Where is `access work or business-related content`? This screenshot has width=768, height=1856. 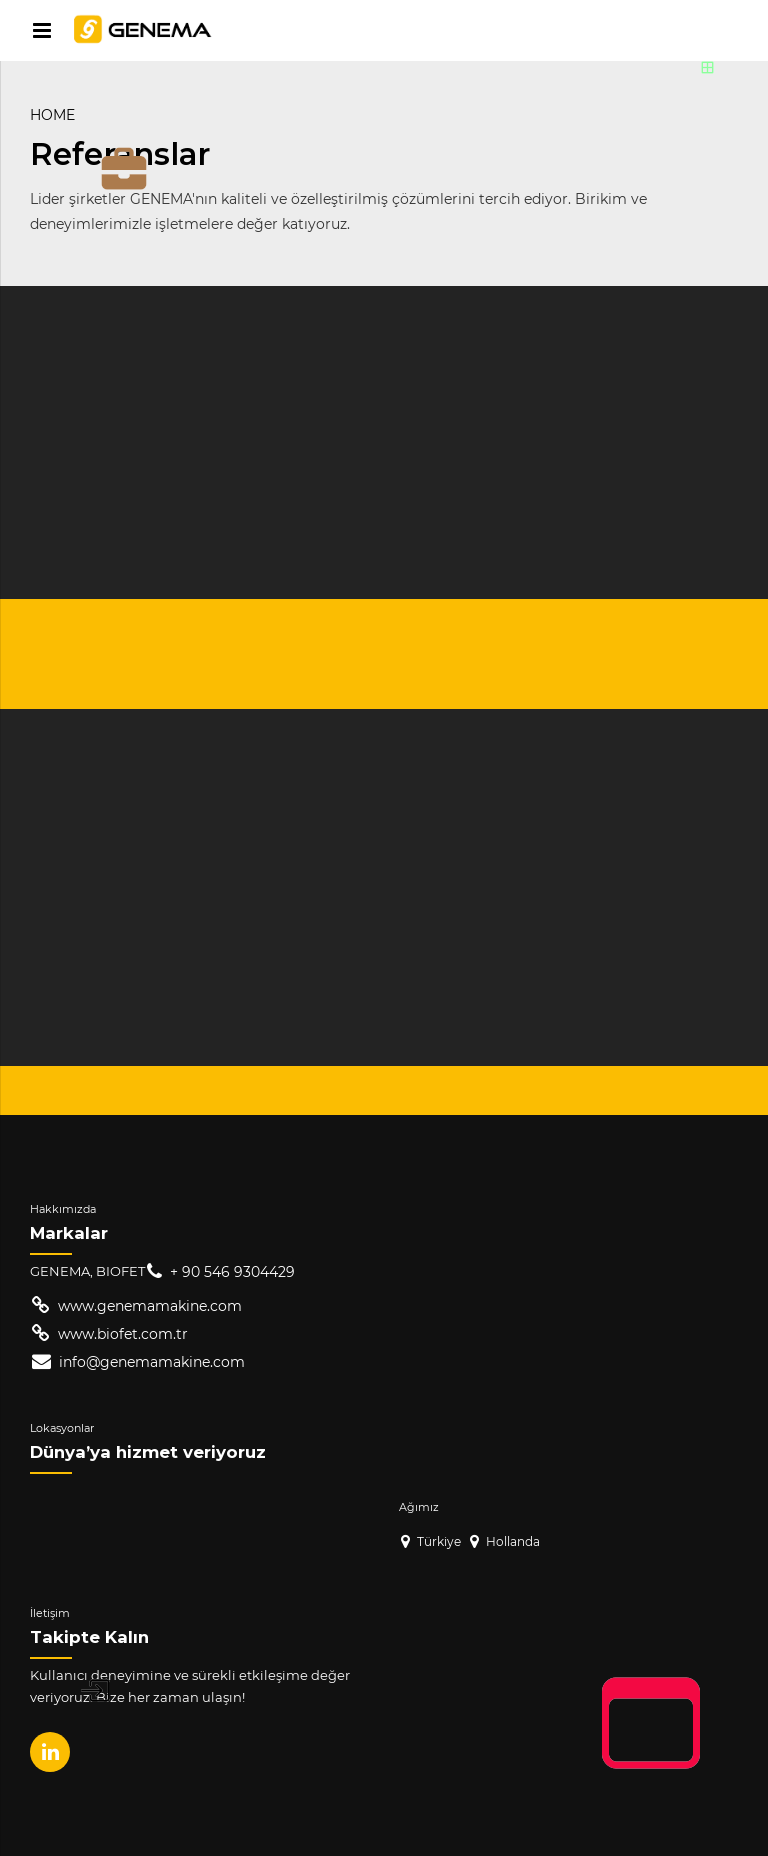 access work or business-related content is located at coordinates (124, 170).